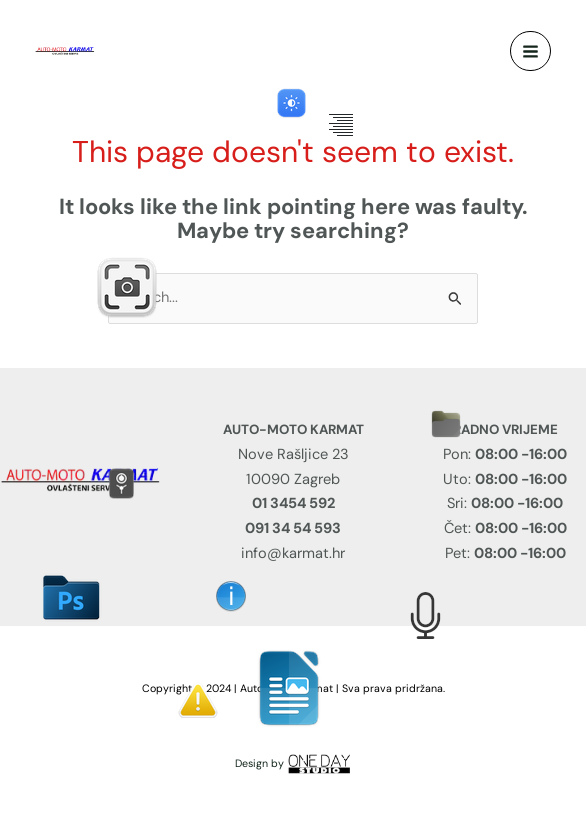 Image resolution: width=586 pixels, height=815 pixels. Describe the element at coordinates (291, 103) in the screenshot. I see `adjust night shift or blue light settings` at that location.